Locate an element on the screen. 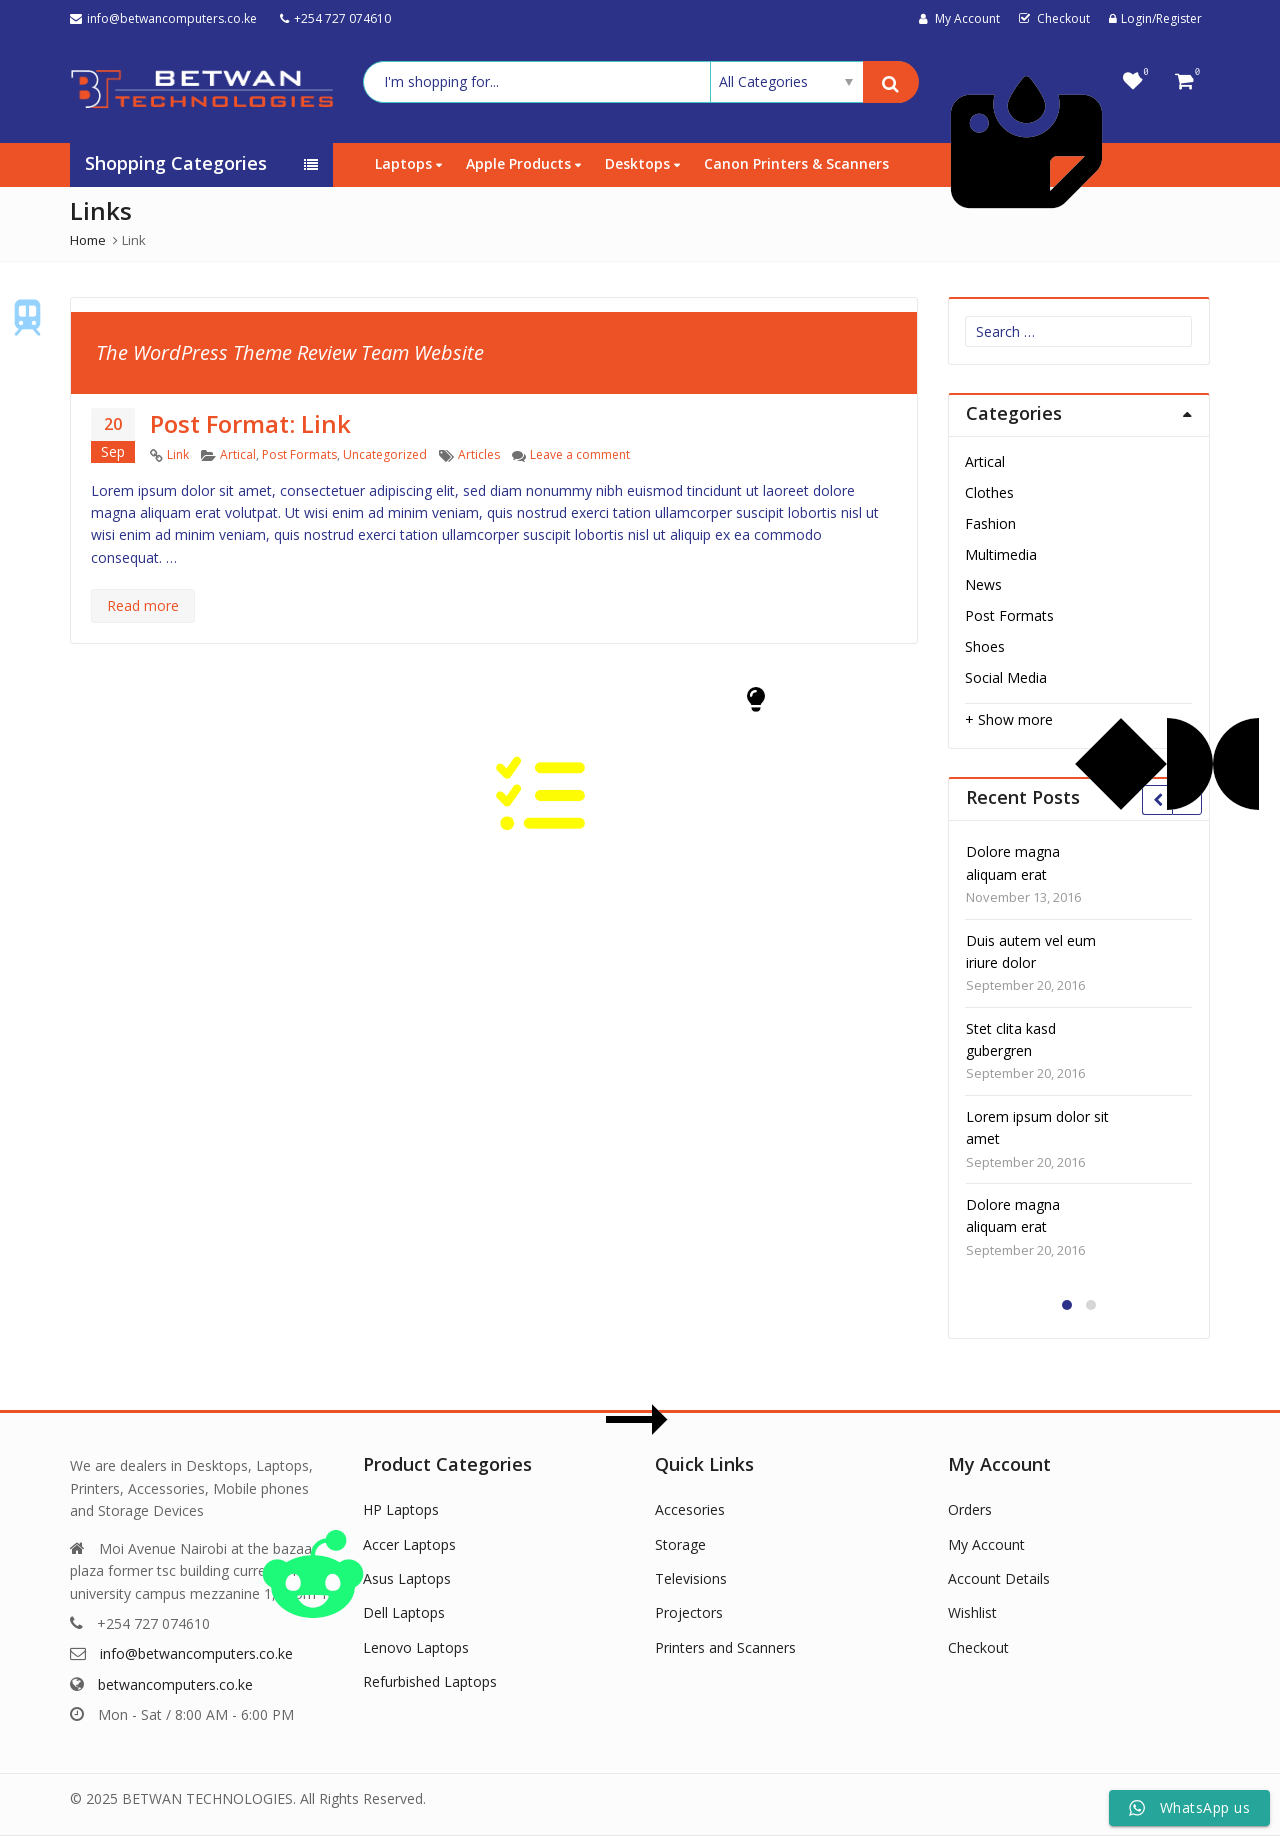 The image size is (1280, 1836). access subway or metro transit information is located at coordinates (27, 316).